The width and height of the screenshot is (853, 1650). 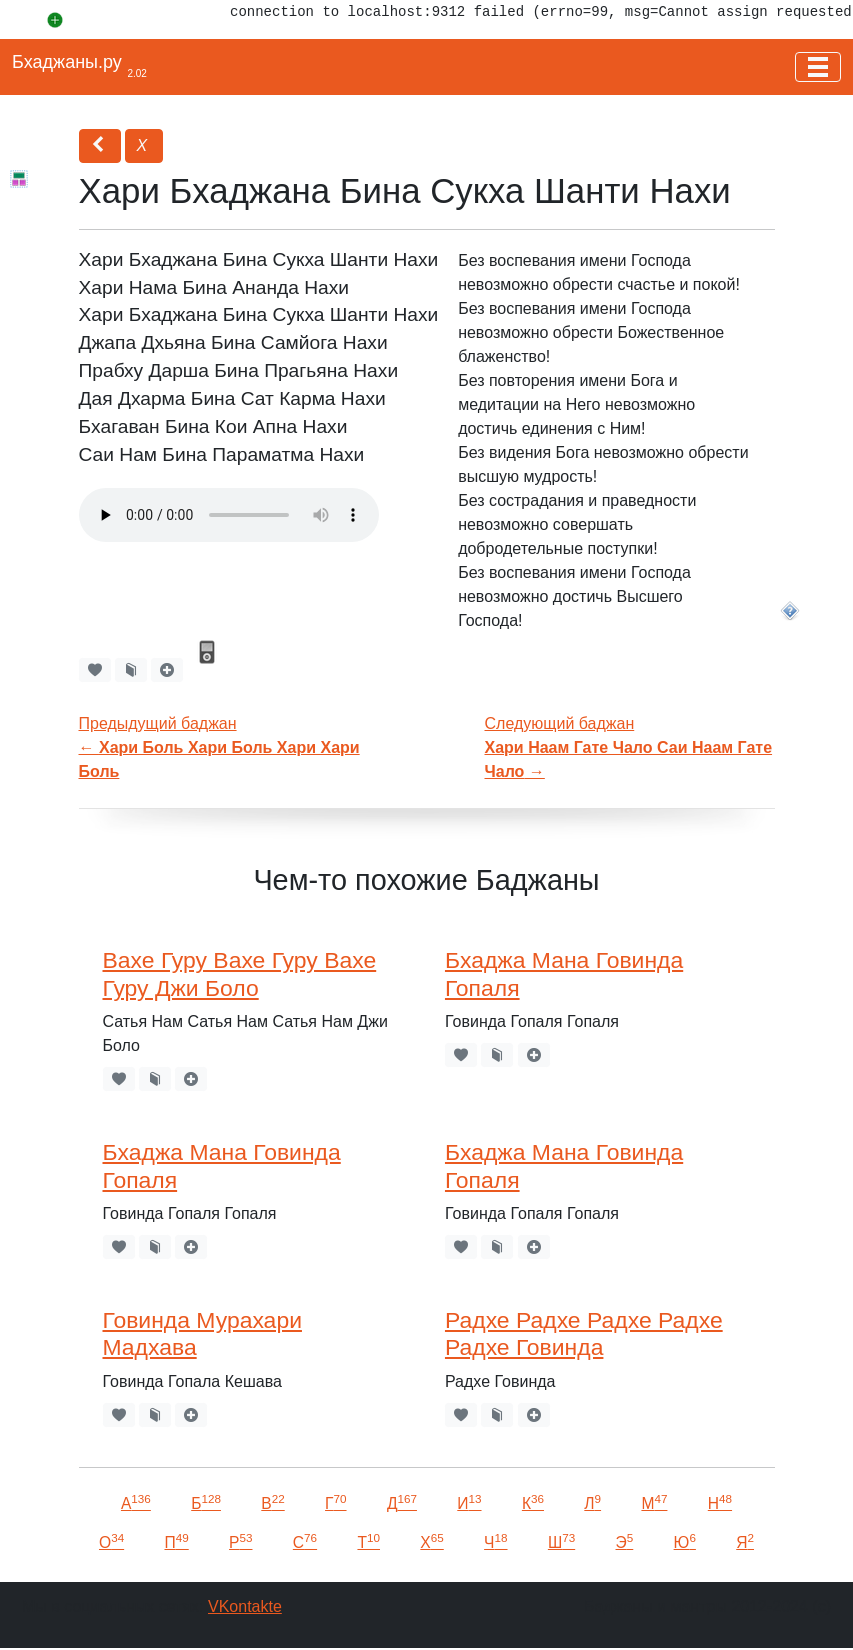 What do you see at coordinates (19, 179) in the screenshot?
I see `select all items in the current view` at bounding box center [19, 179].